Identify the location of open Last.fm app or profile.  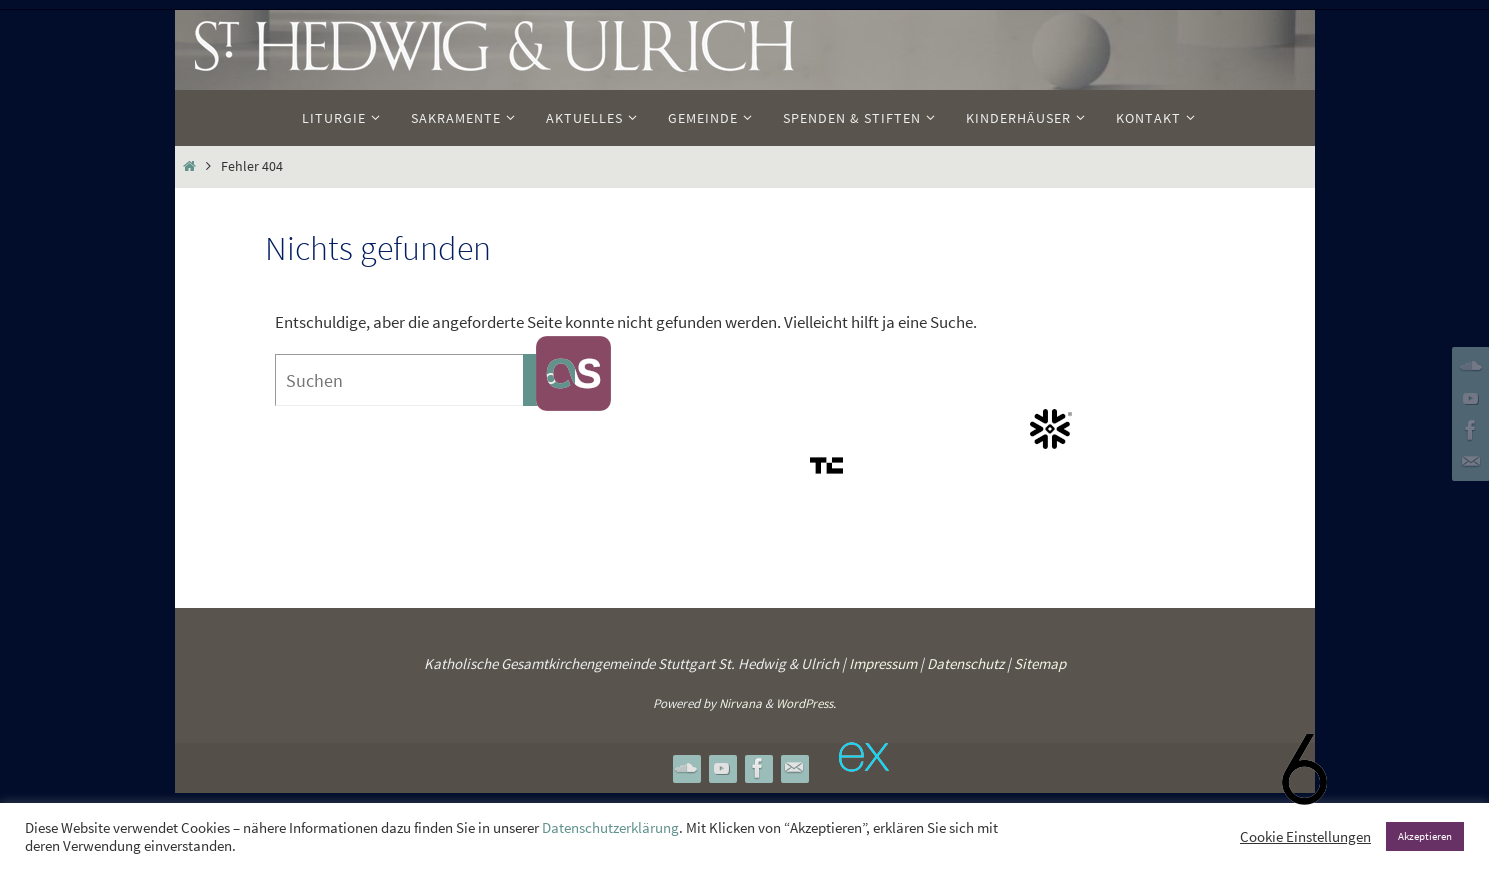
(573, 373).